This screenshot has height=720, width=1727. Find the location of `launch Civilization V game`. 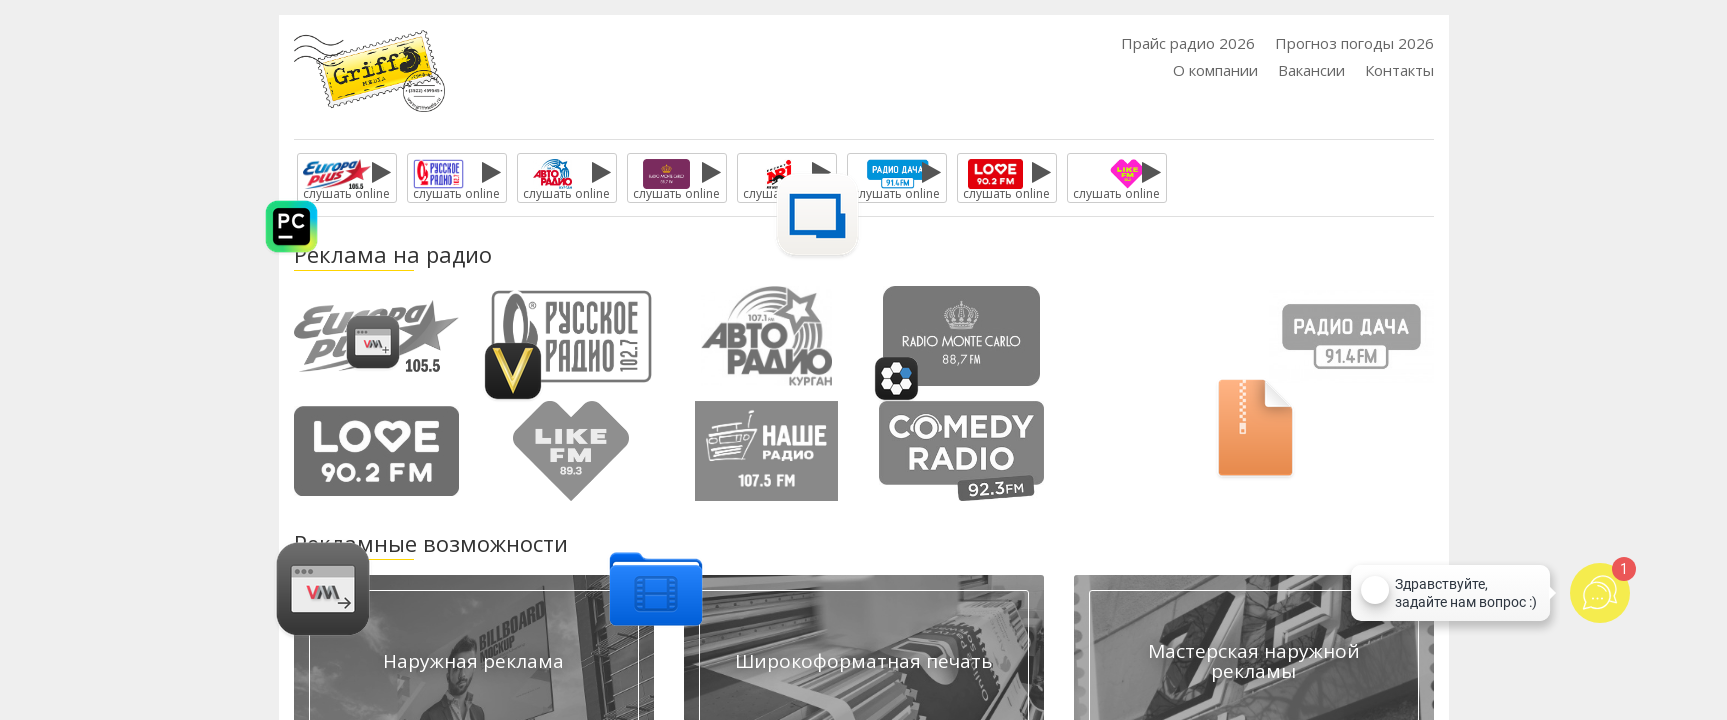

launch Civilization V game is located at coordinates (513, 371).